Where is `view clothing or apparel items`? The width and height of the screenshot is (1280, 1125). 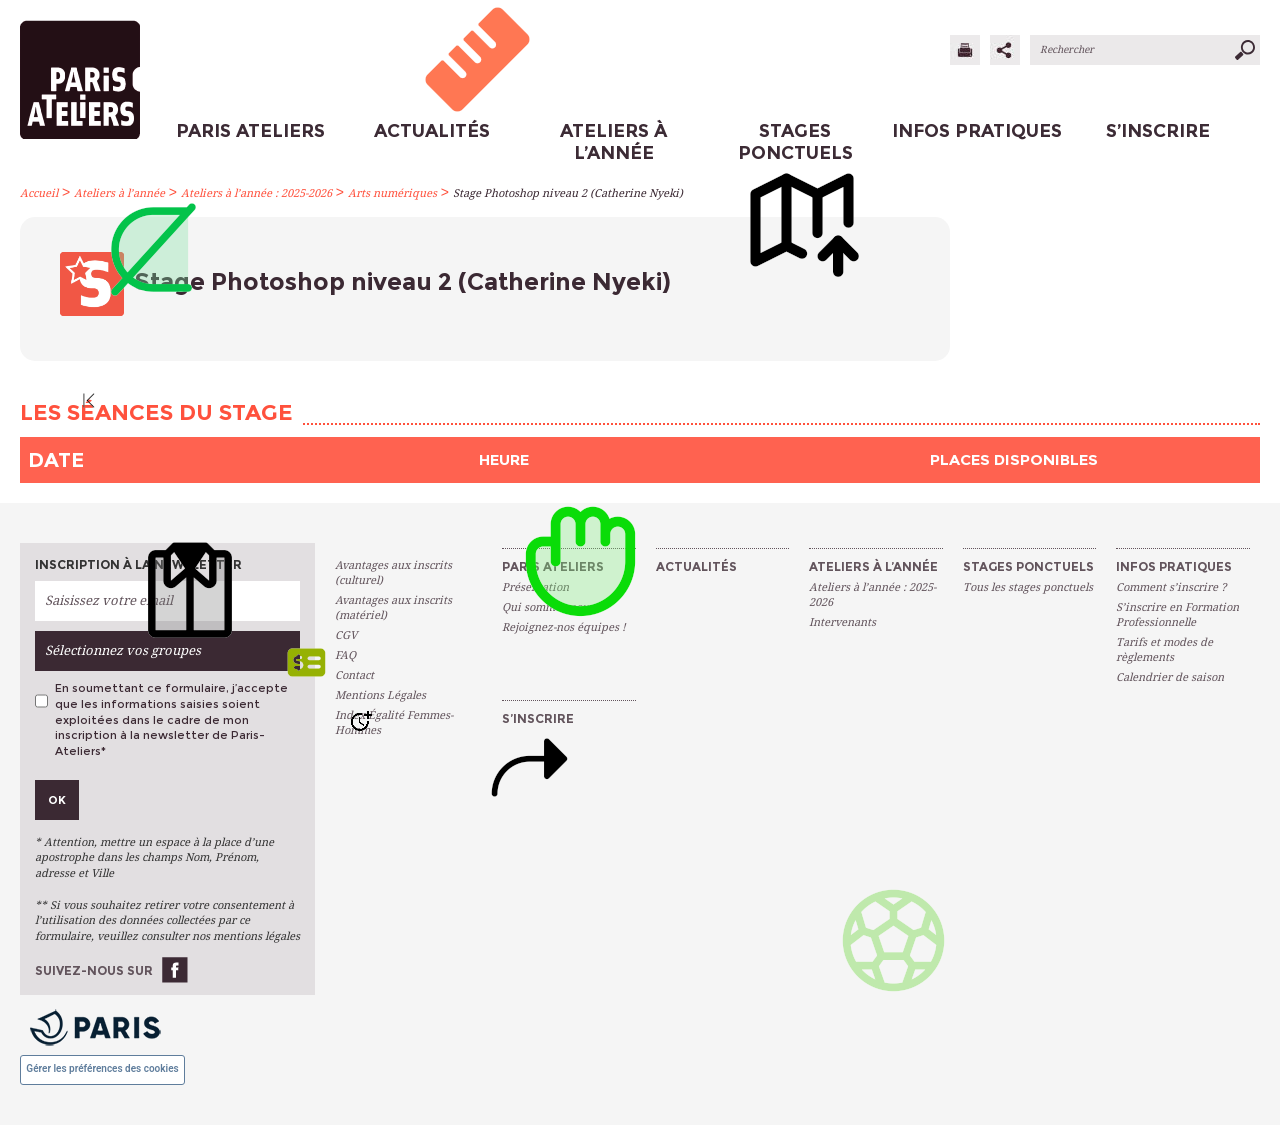 view clothing or apparel items is located at coordinates (190, 592).